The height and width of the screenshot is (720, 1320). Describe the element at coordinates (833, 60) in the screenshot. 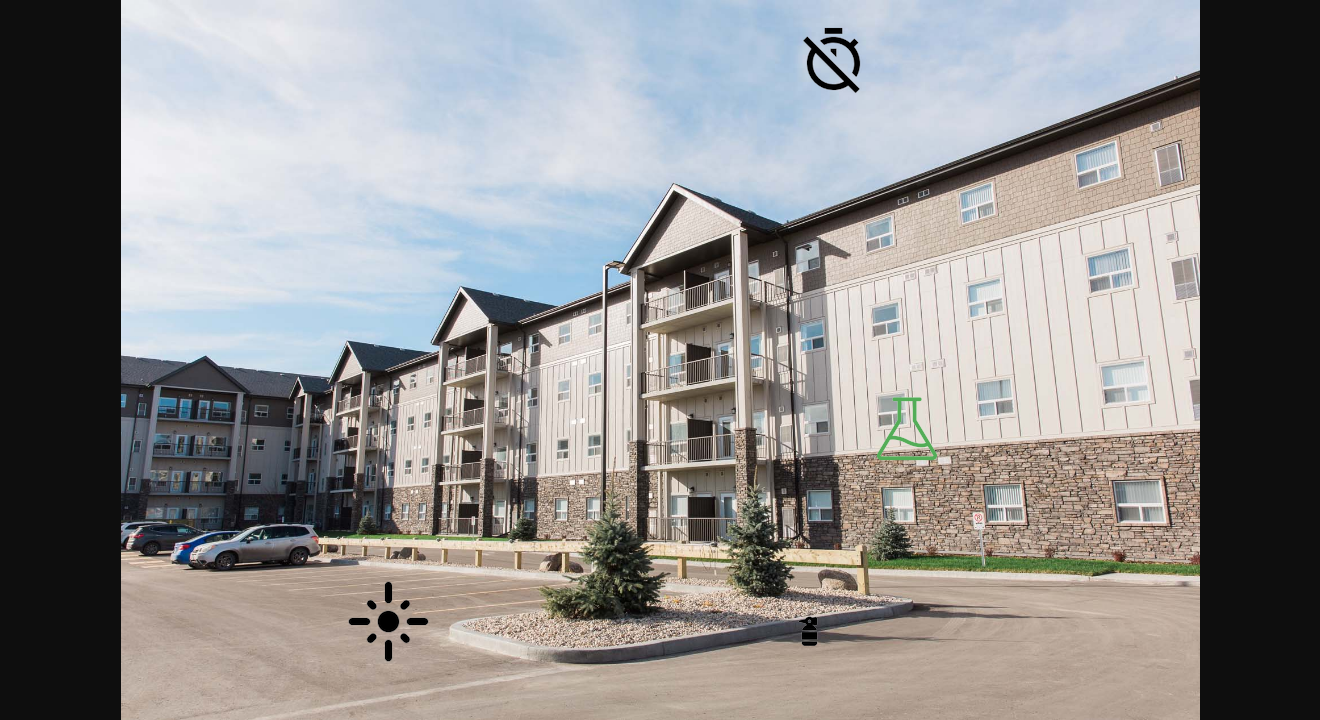

I see `disable or cancel timer` at that location.